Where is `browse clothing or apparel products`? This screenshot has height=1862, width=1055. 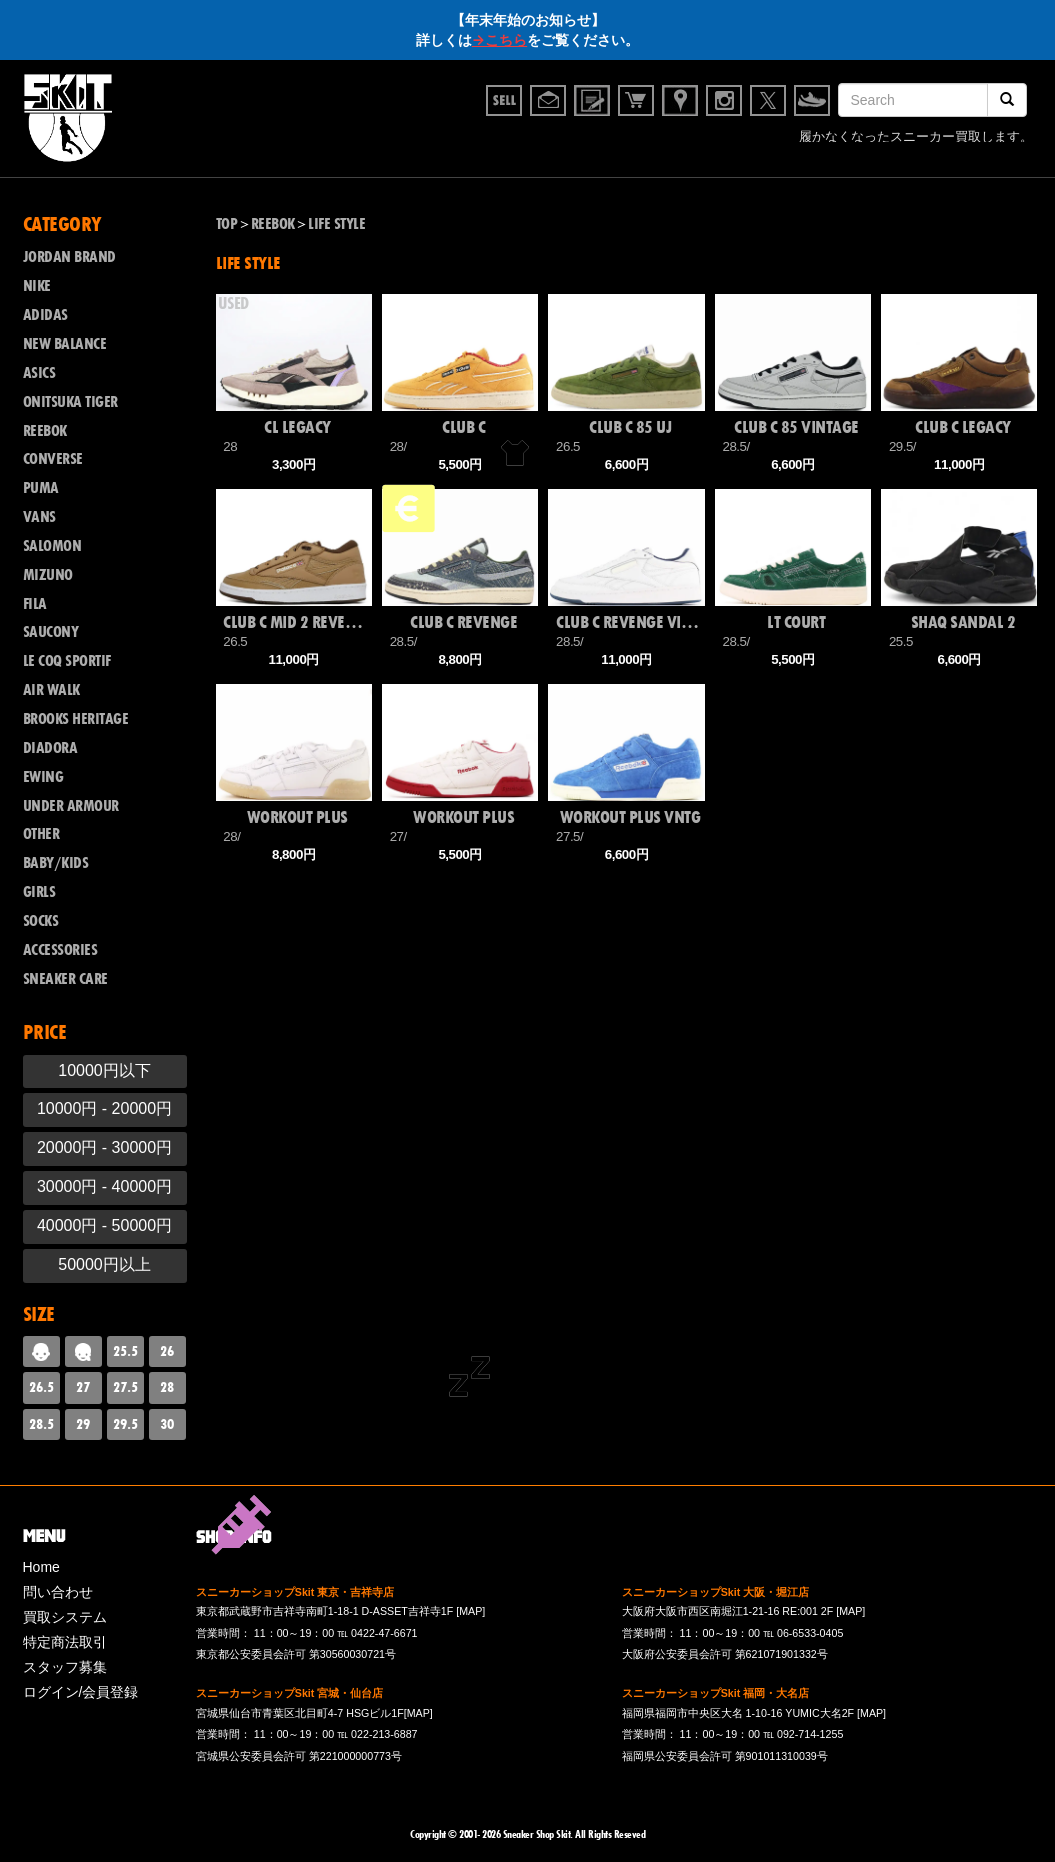
browse clothing or apparel products is located at coordinates (515, 453).